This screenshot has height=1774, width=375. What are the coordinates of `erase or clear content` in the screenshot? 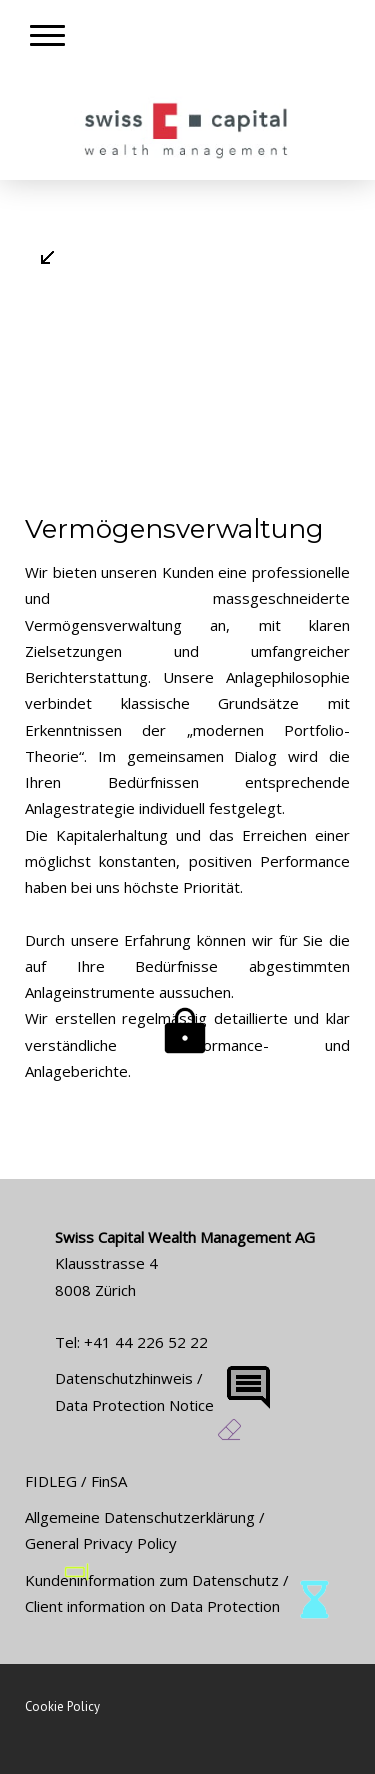 It's located at (229, 1429).